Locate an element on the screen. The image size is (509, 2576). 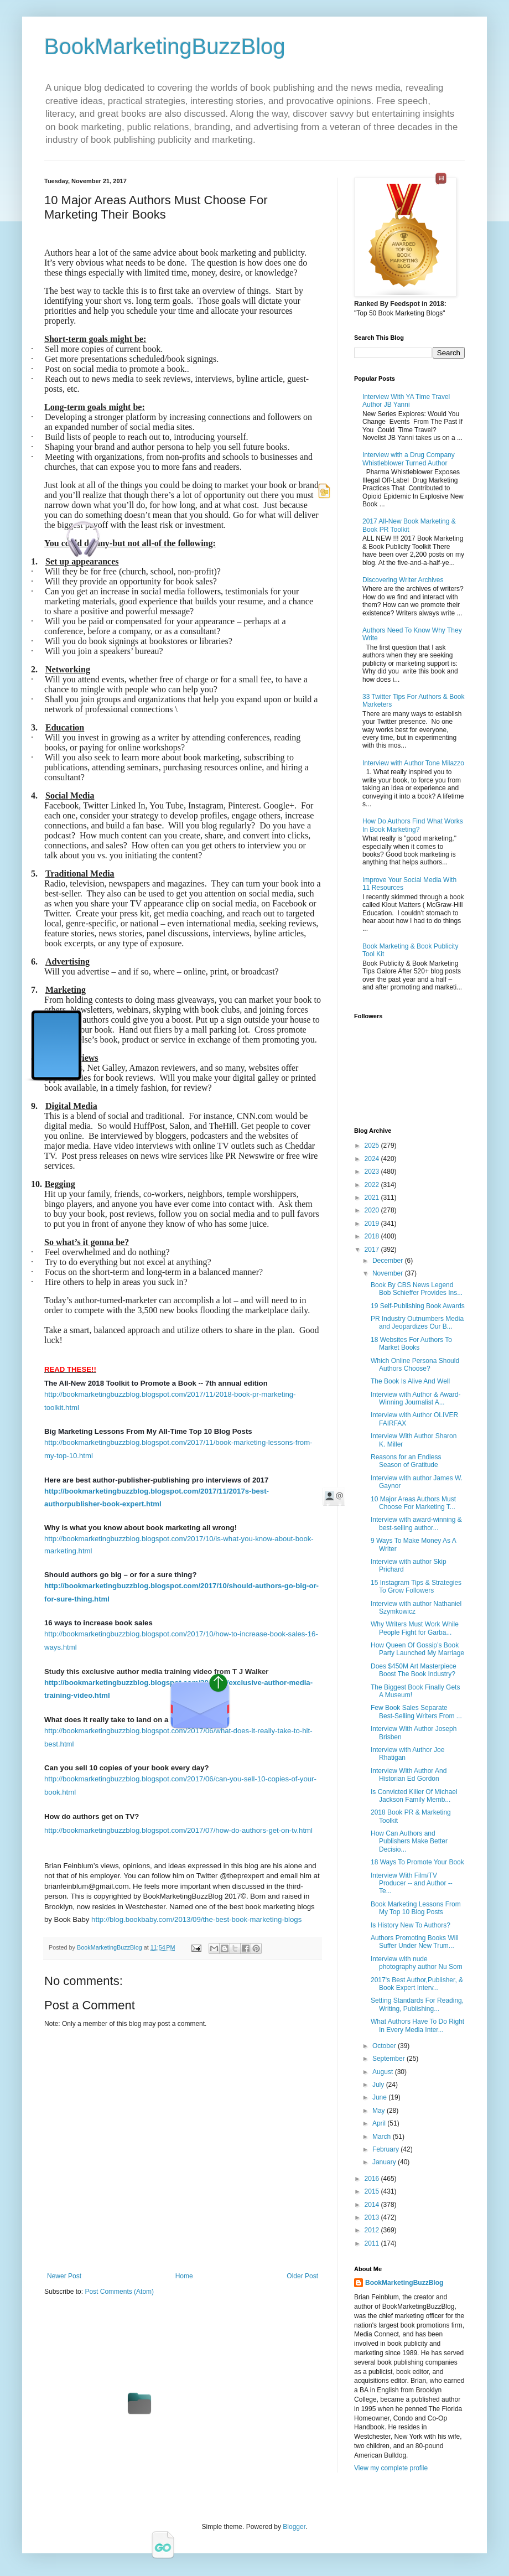
drop file here to move into folder is located at coordinates (139, 2403).